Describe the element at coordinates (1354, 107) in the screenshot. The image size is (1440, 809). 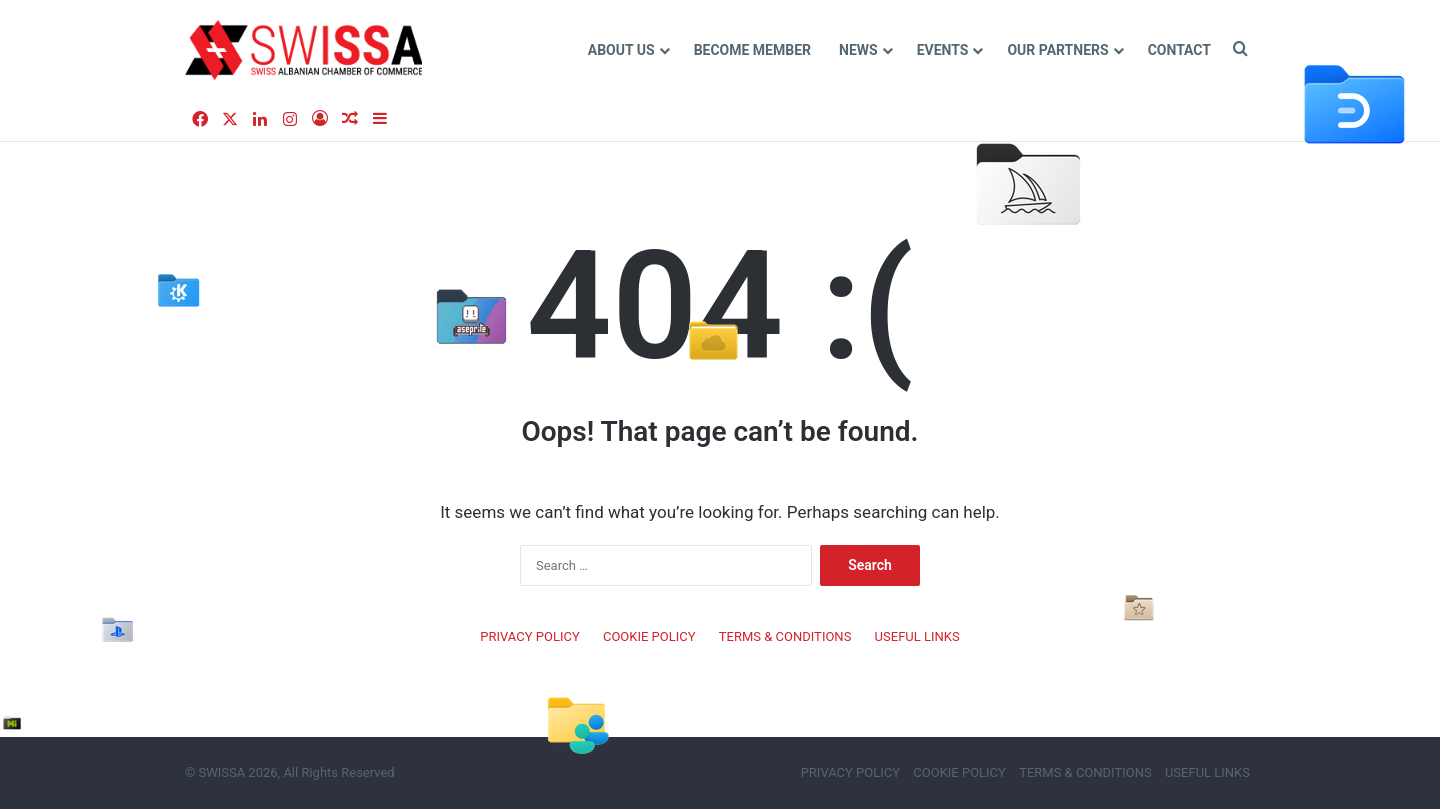
I see `open wondershare edrawmax project folder` at that location.